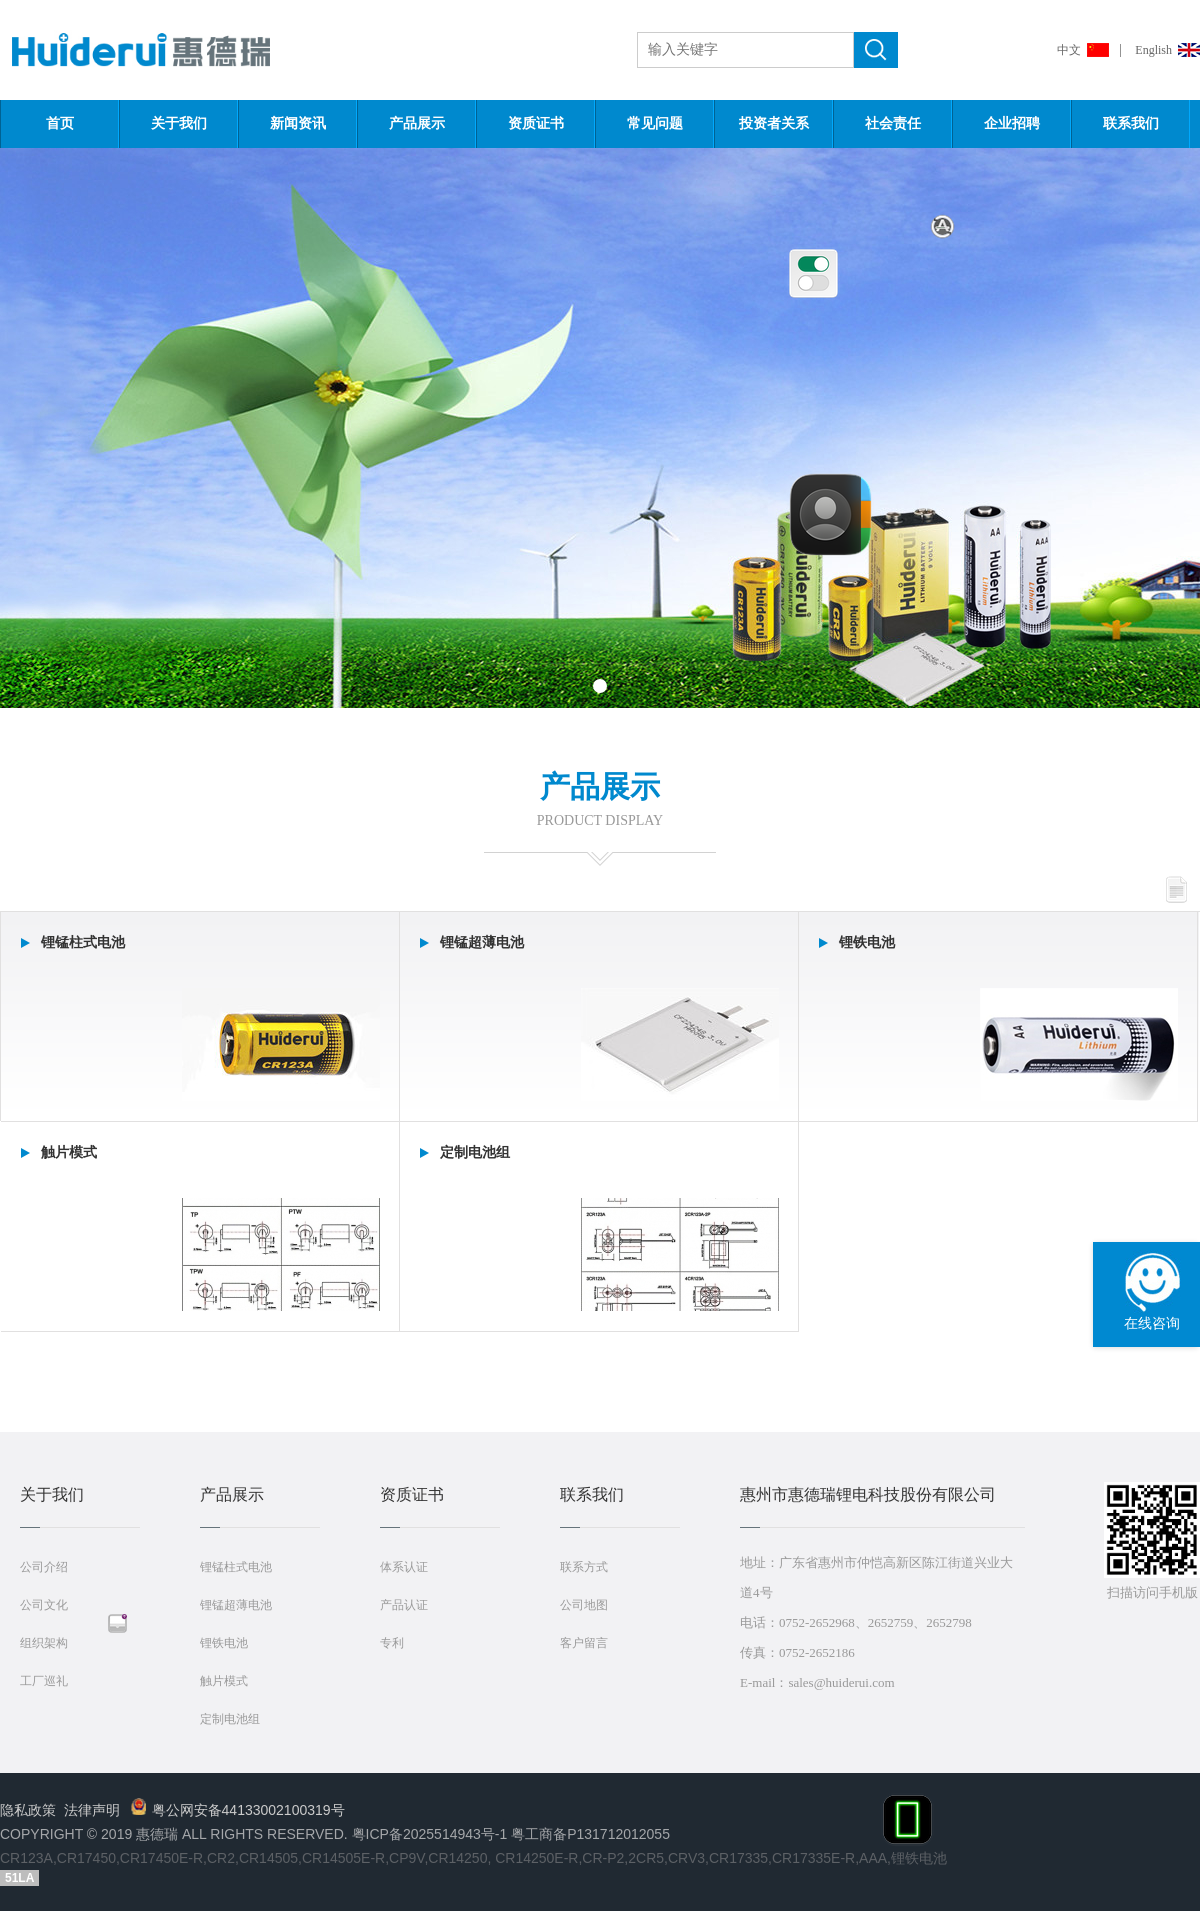  I want to click on open a text file, so click(1176, 889).